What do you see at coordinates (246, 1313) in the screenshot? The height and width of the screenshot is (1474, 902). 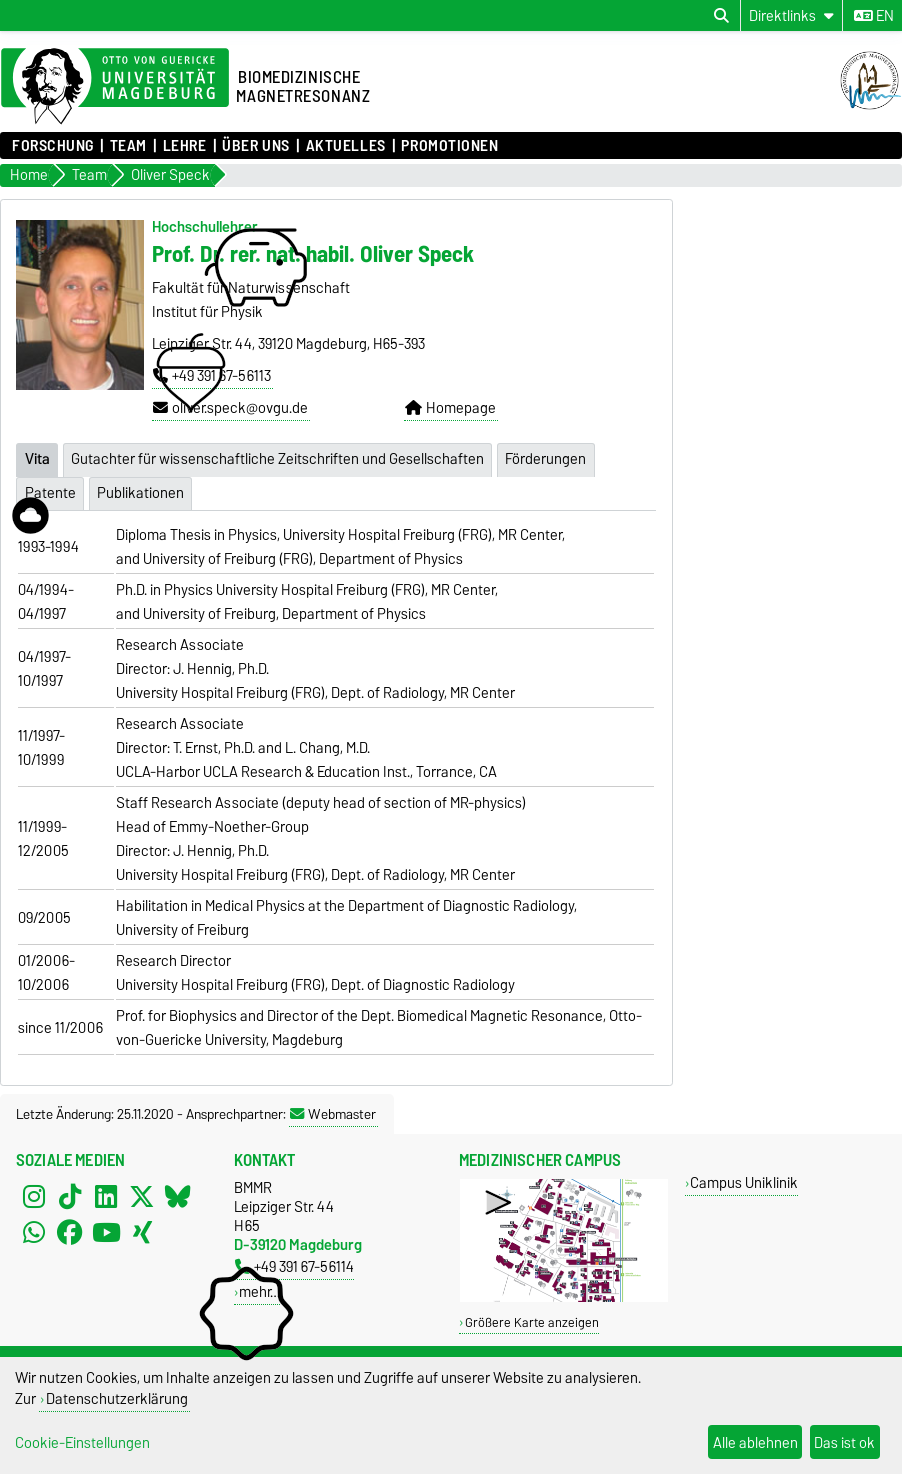 I see `indicates a verified or certified status` at bounding box center [246, 1313].